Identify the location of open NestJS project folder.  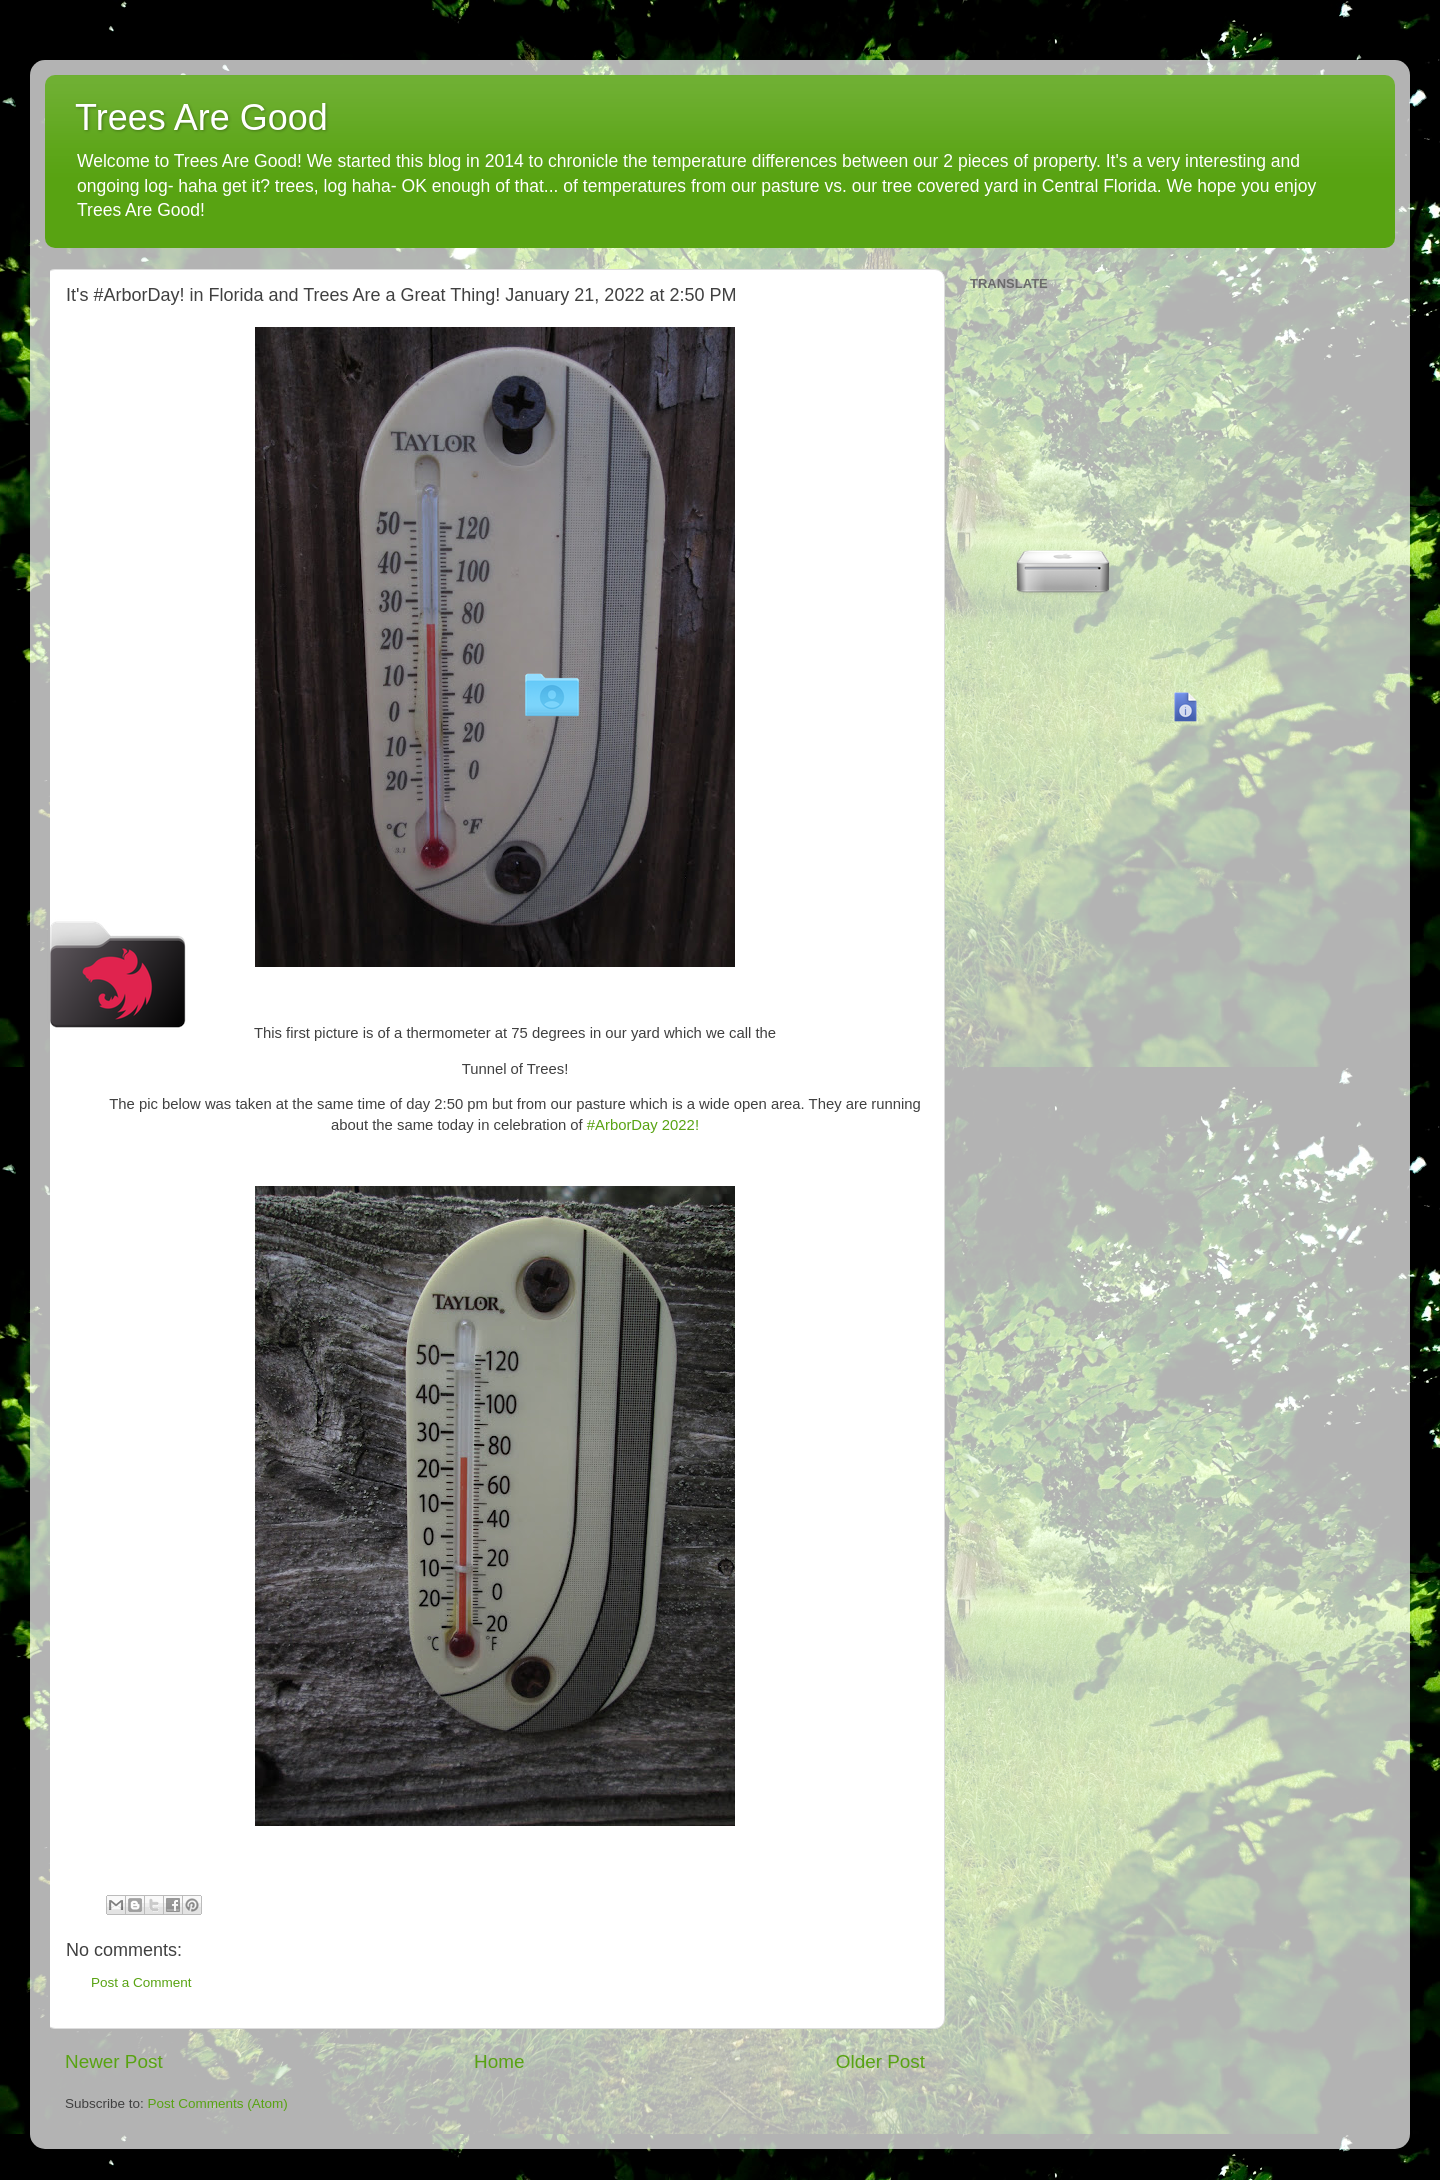
(117, 978).